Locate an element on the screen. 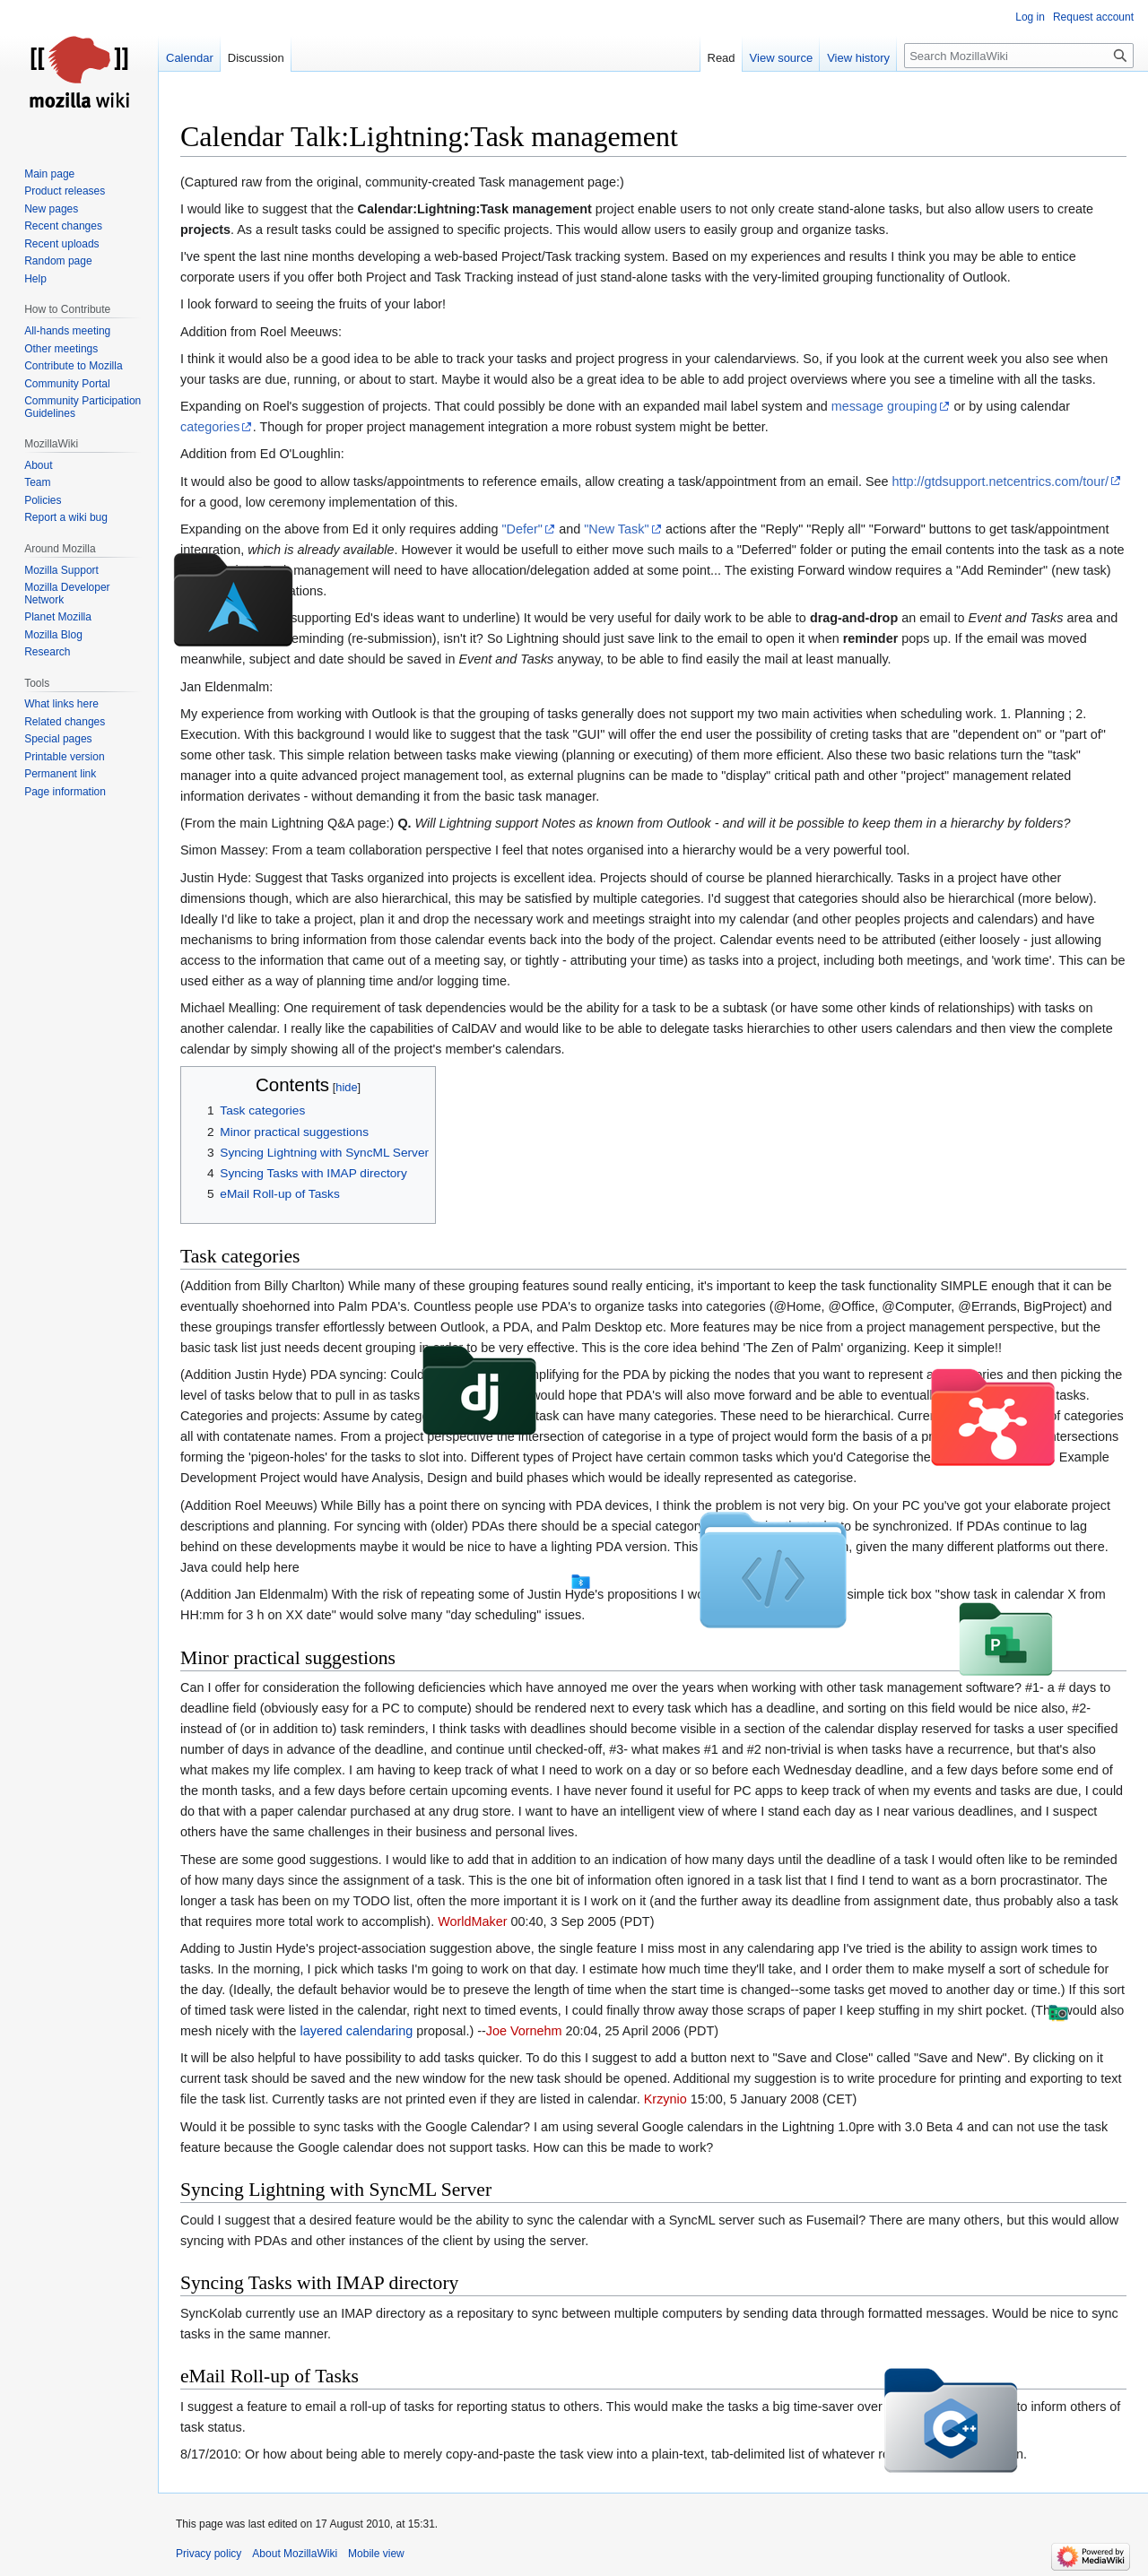 This screenshot has width=1148, height=2576. open your code projects folder is located at coordinates (773, 1570).